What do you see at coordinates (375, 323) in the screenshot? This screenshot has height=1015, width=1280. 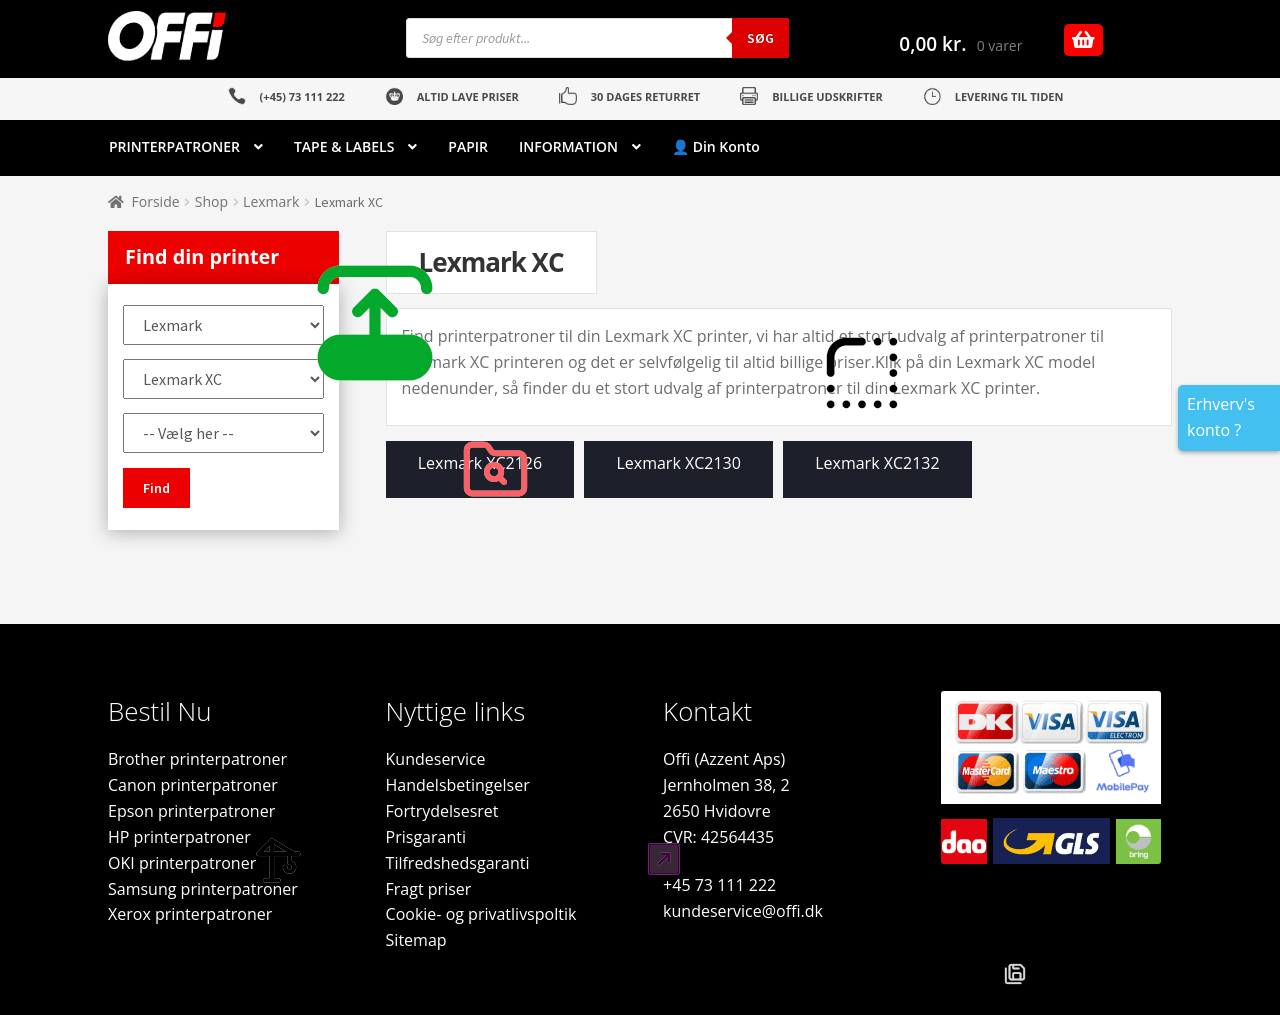 I see `move element to top position` at bounding box center [375, 323].